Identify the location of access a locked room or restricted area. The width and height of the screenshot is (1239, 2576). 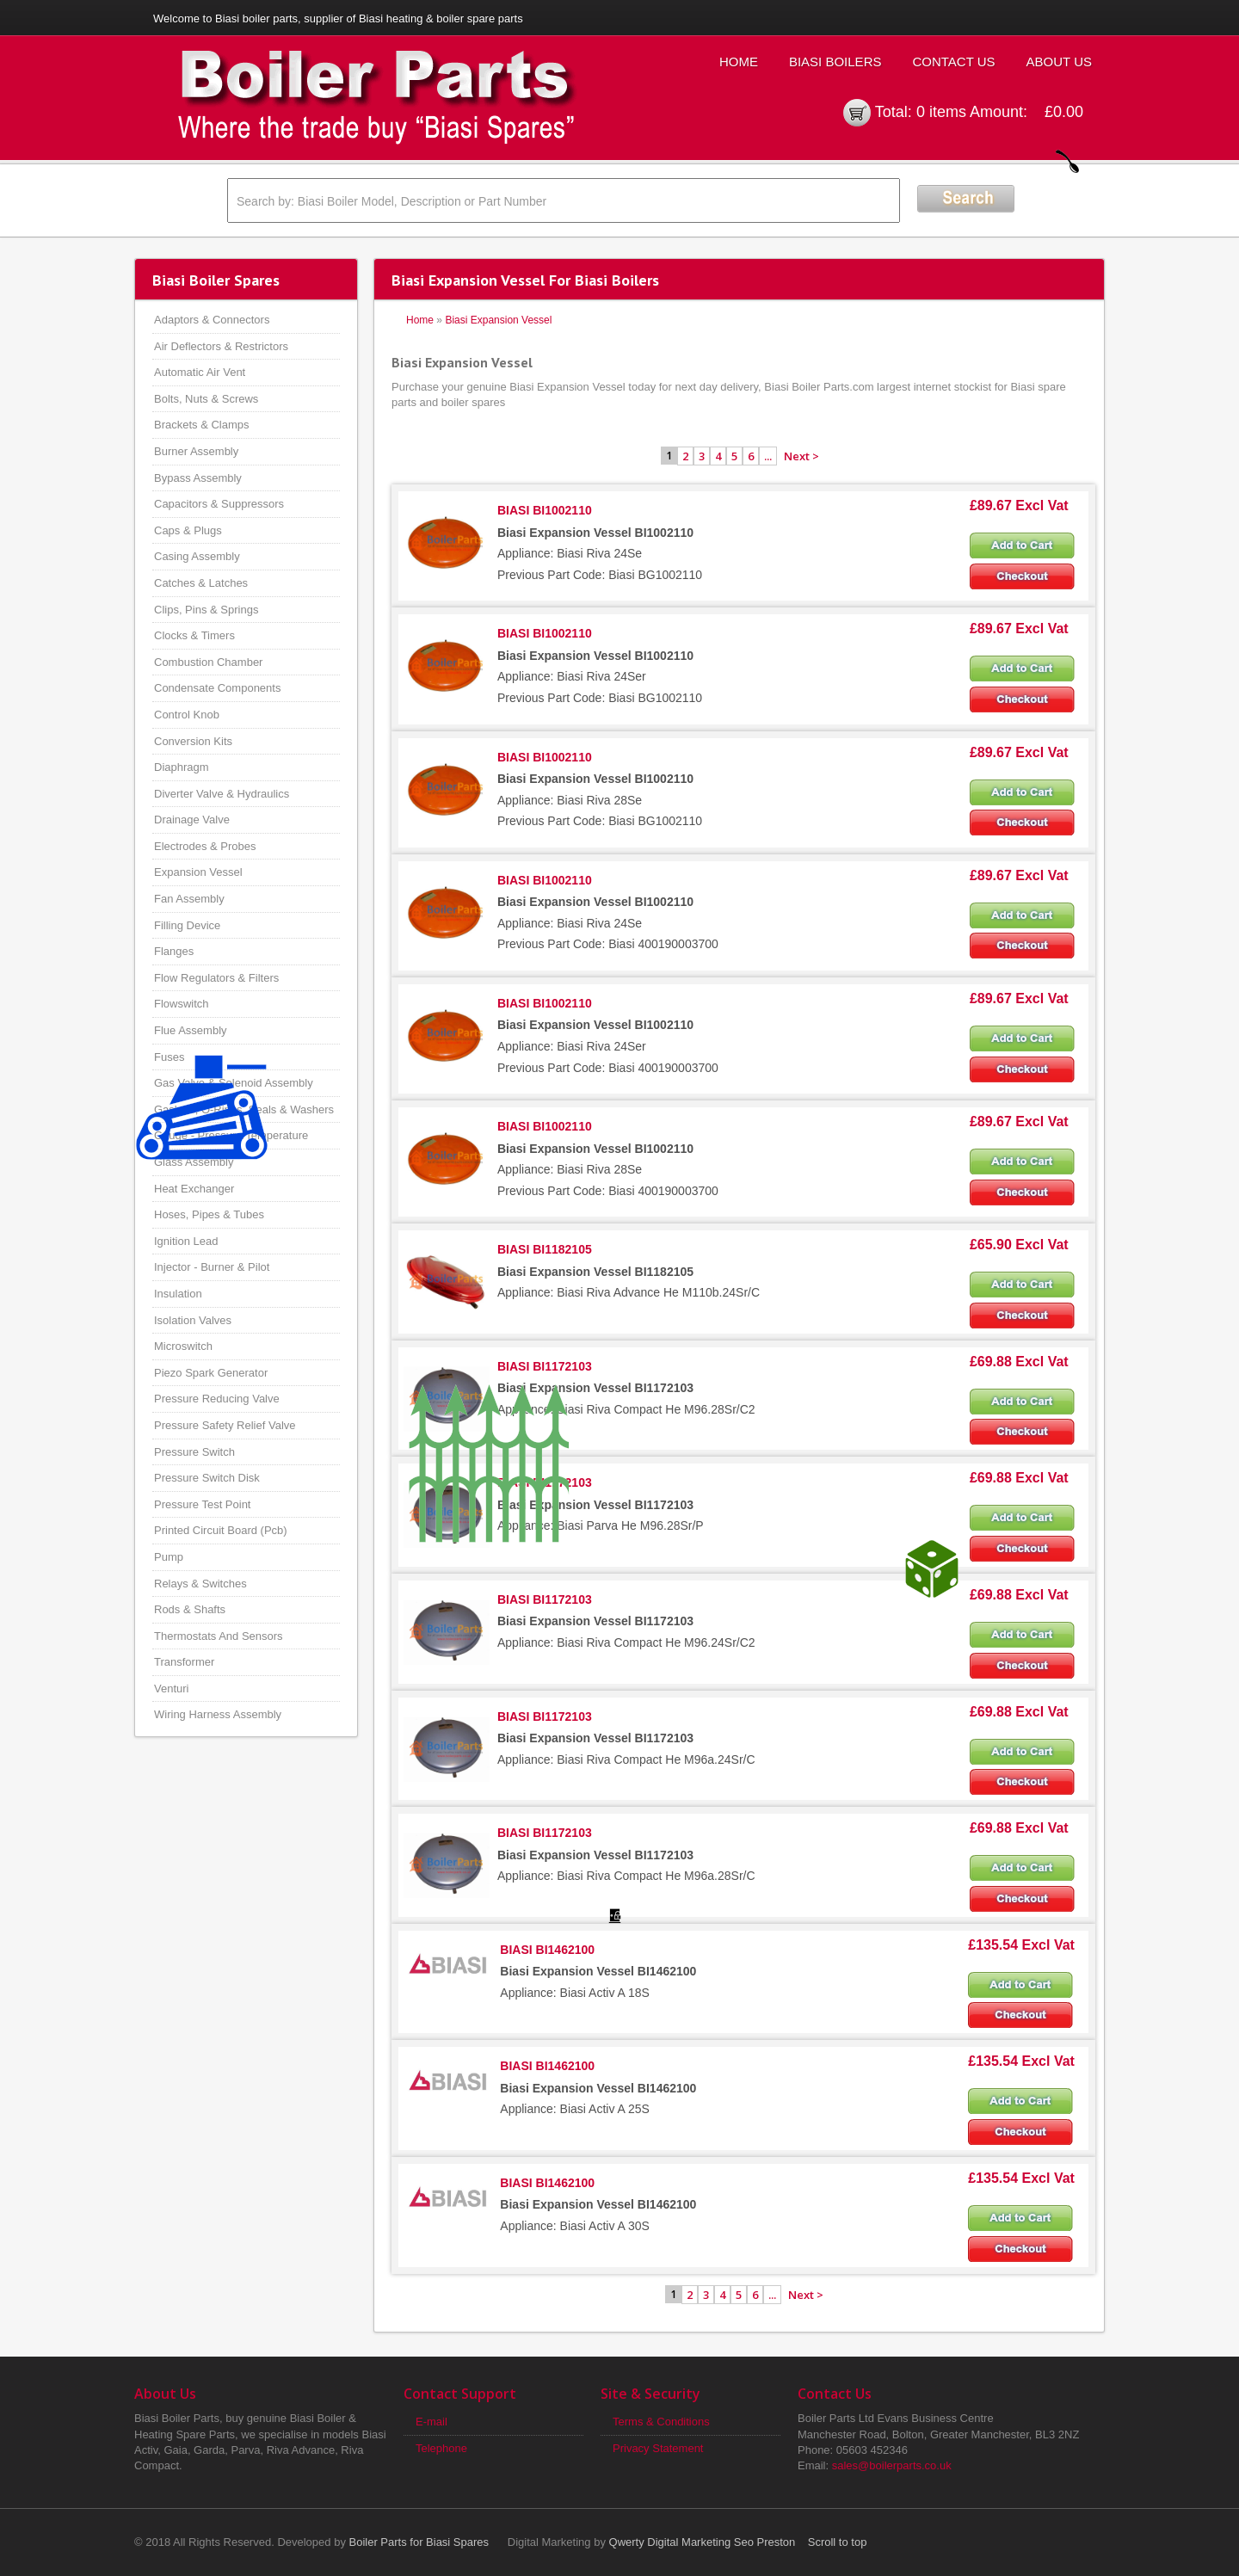
(614, 1915).